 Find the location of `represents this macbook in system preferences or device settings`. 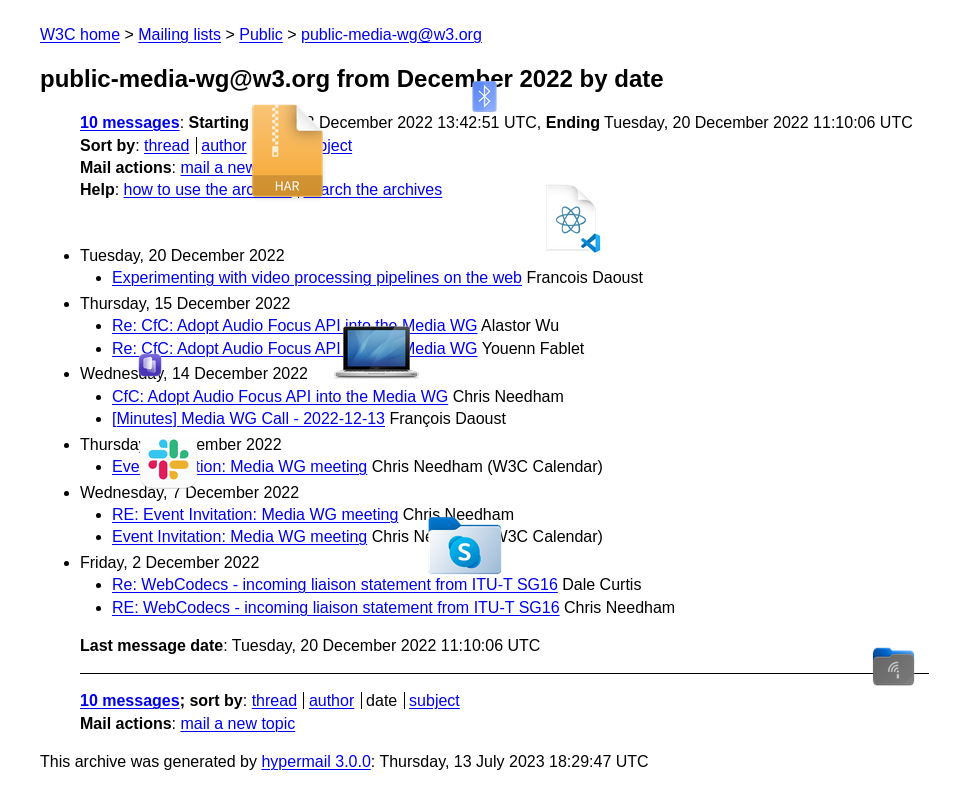

represents this macbook in system preferences or device settings is located at coordinates (376, 347).